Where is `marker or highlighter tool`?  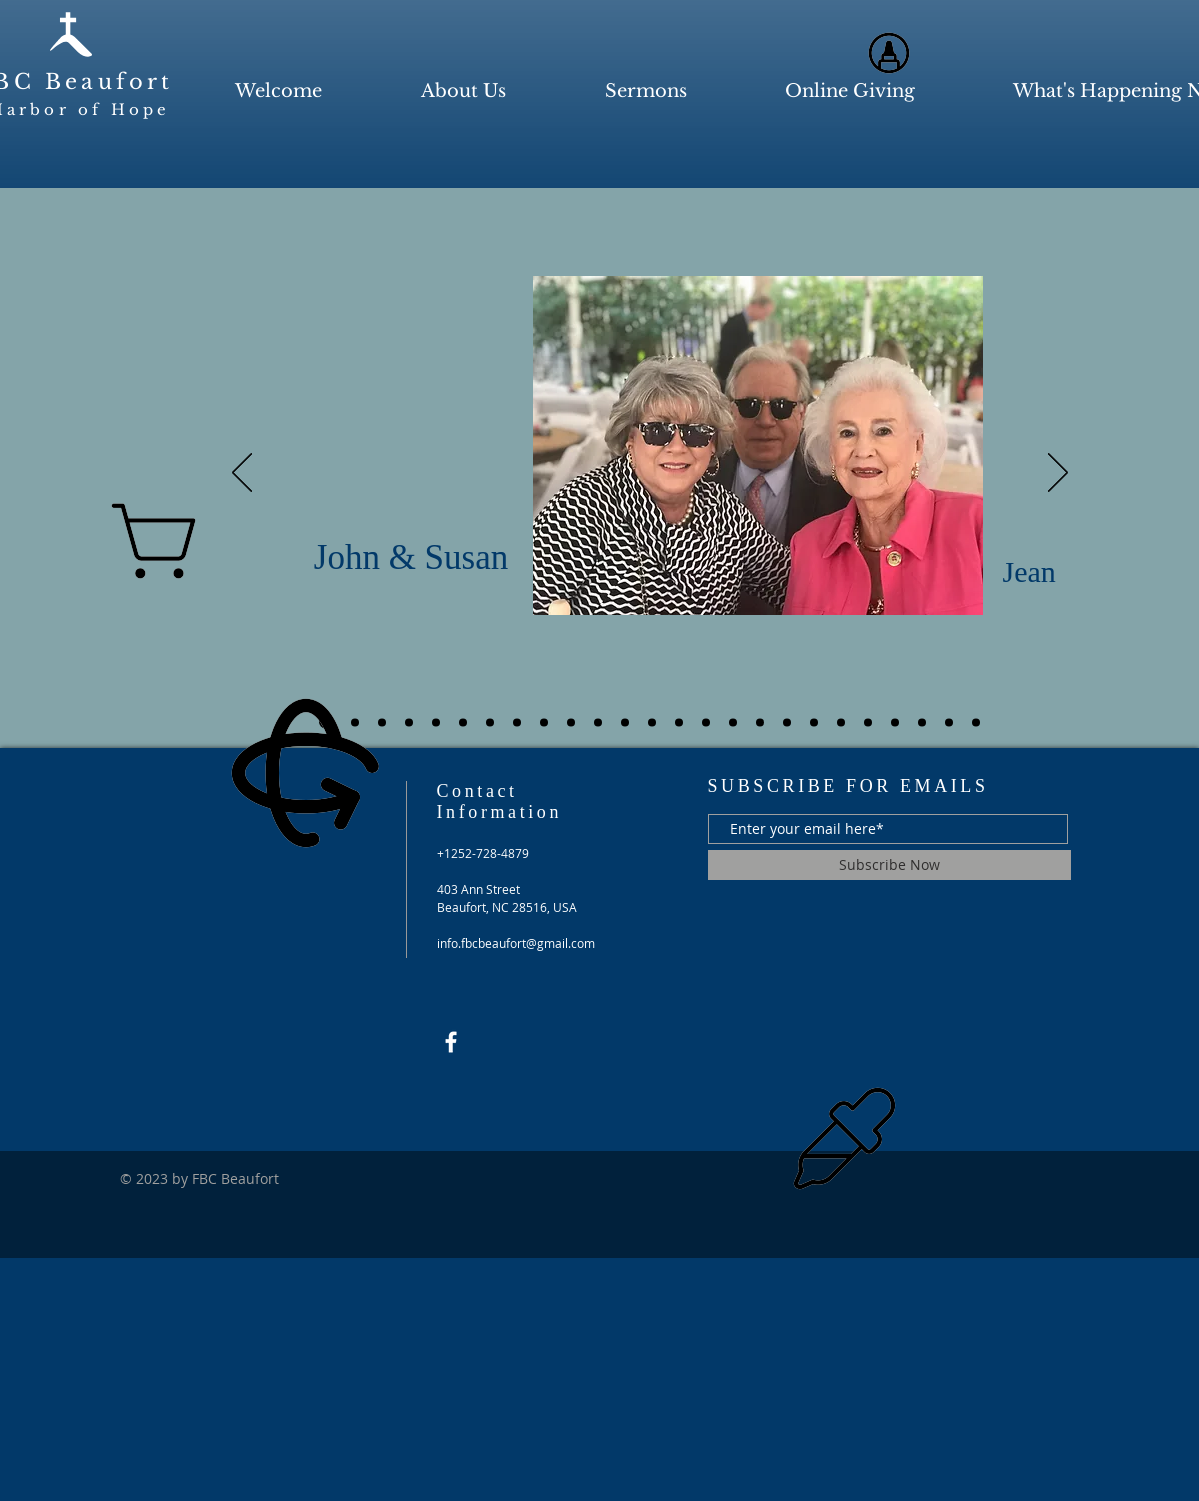
marker or highlighter tool is located at coordinates (889, 53).